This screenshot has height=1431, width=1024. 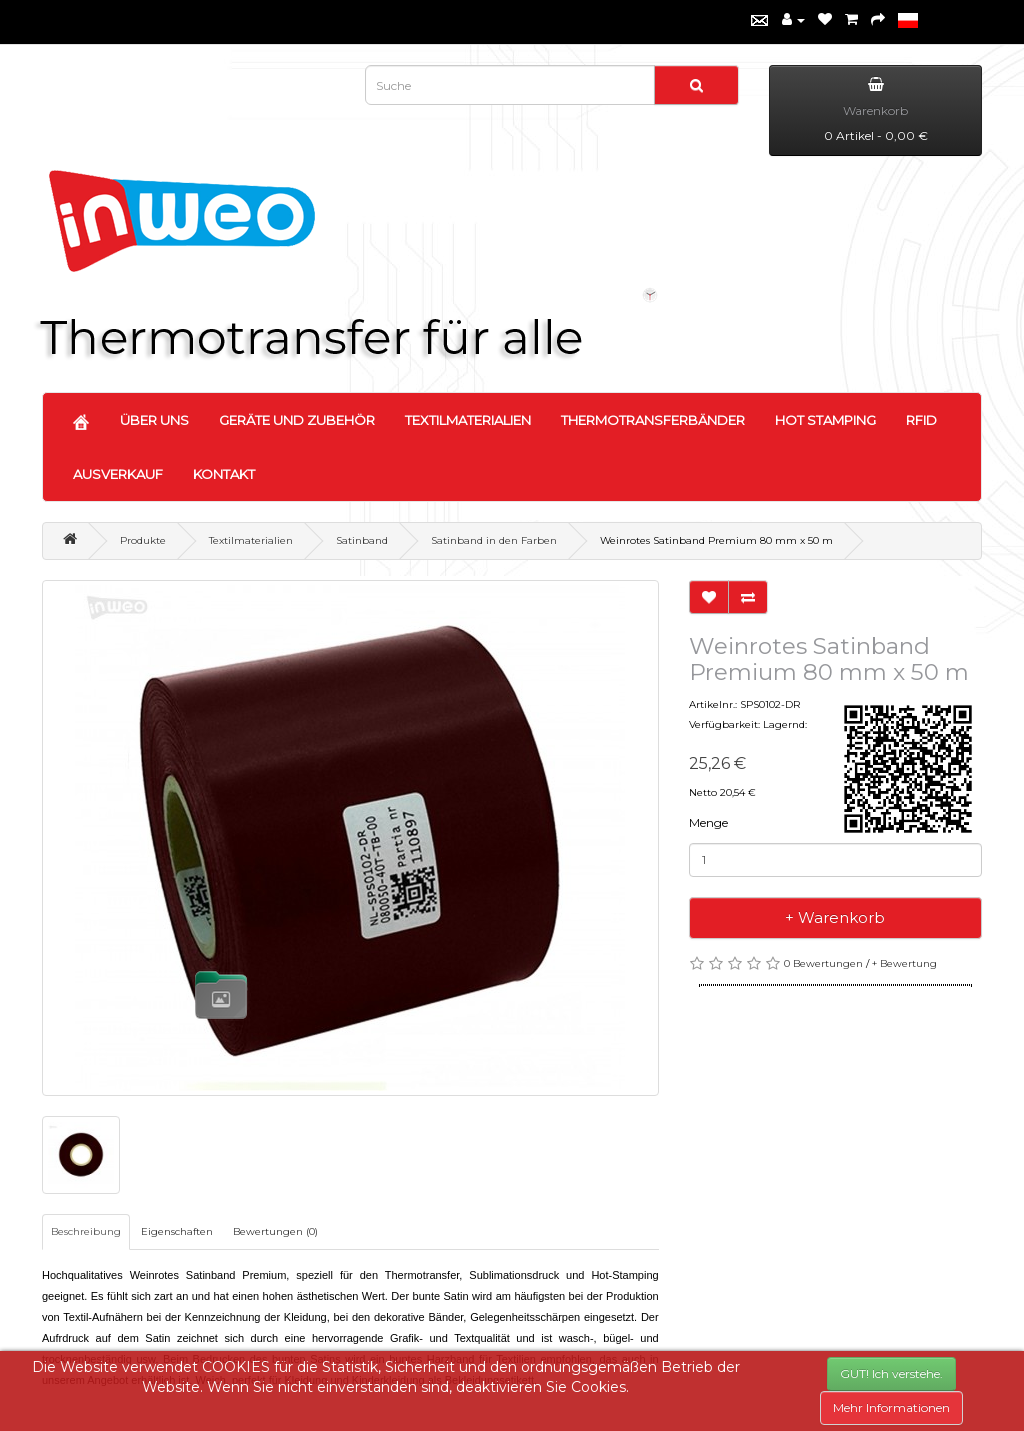 What do you see at coordinates (221, 995) in the screenshot?
I see `open your pictures folder` at bounding box center [221, 995].